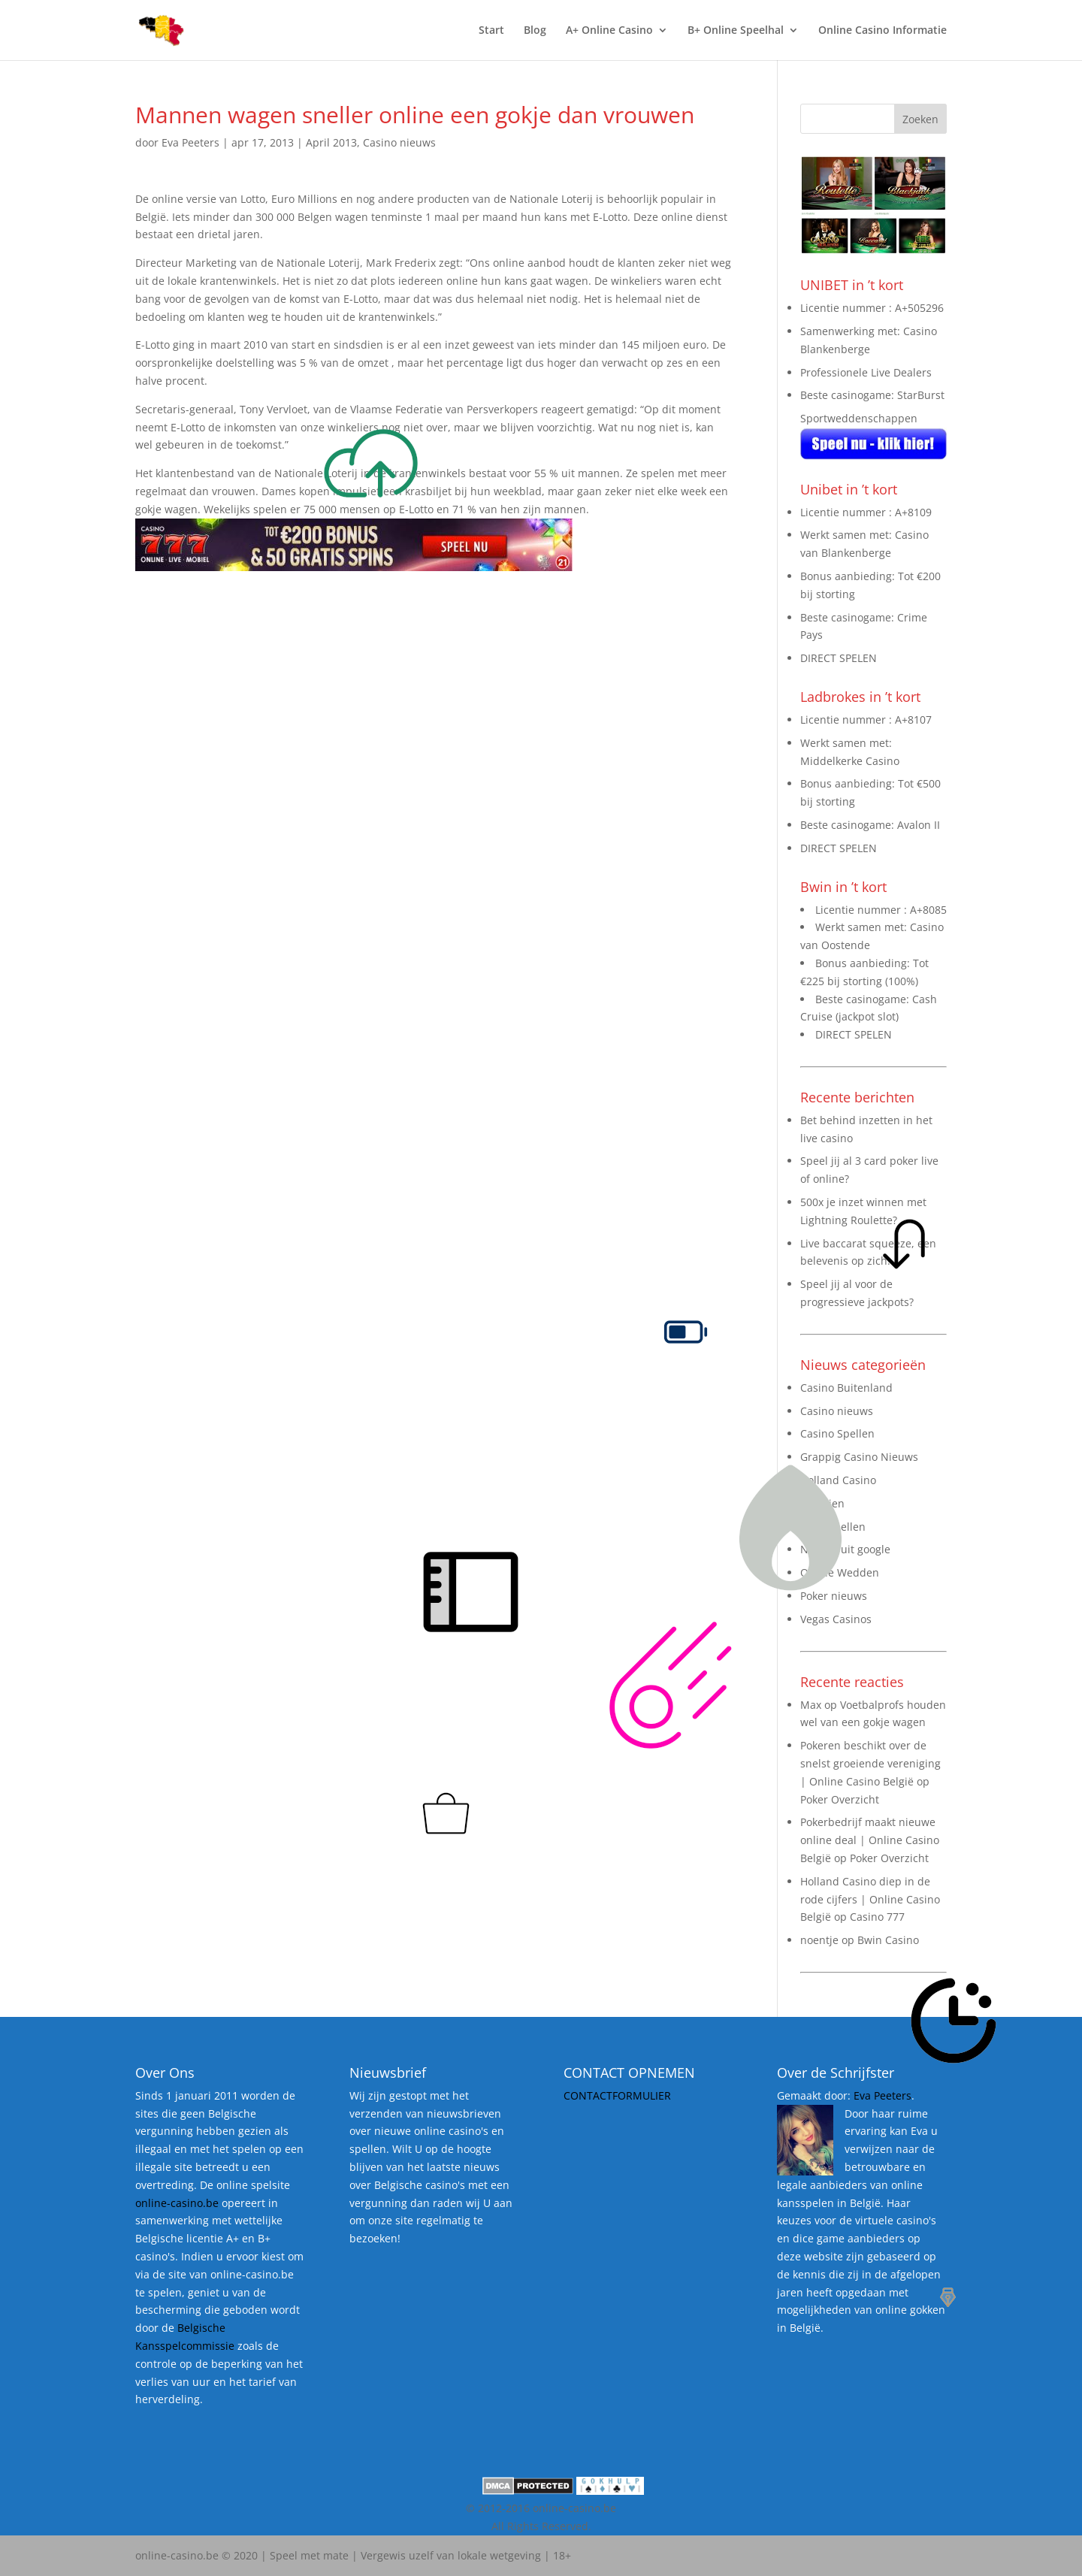 Image resolution: width=1082 pixels, height=2576 pixels. What do you see at coordinates (948, 2296) in the screenshot?
I see `access drawing or illustration tools` at bounding box center [948, 2296].